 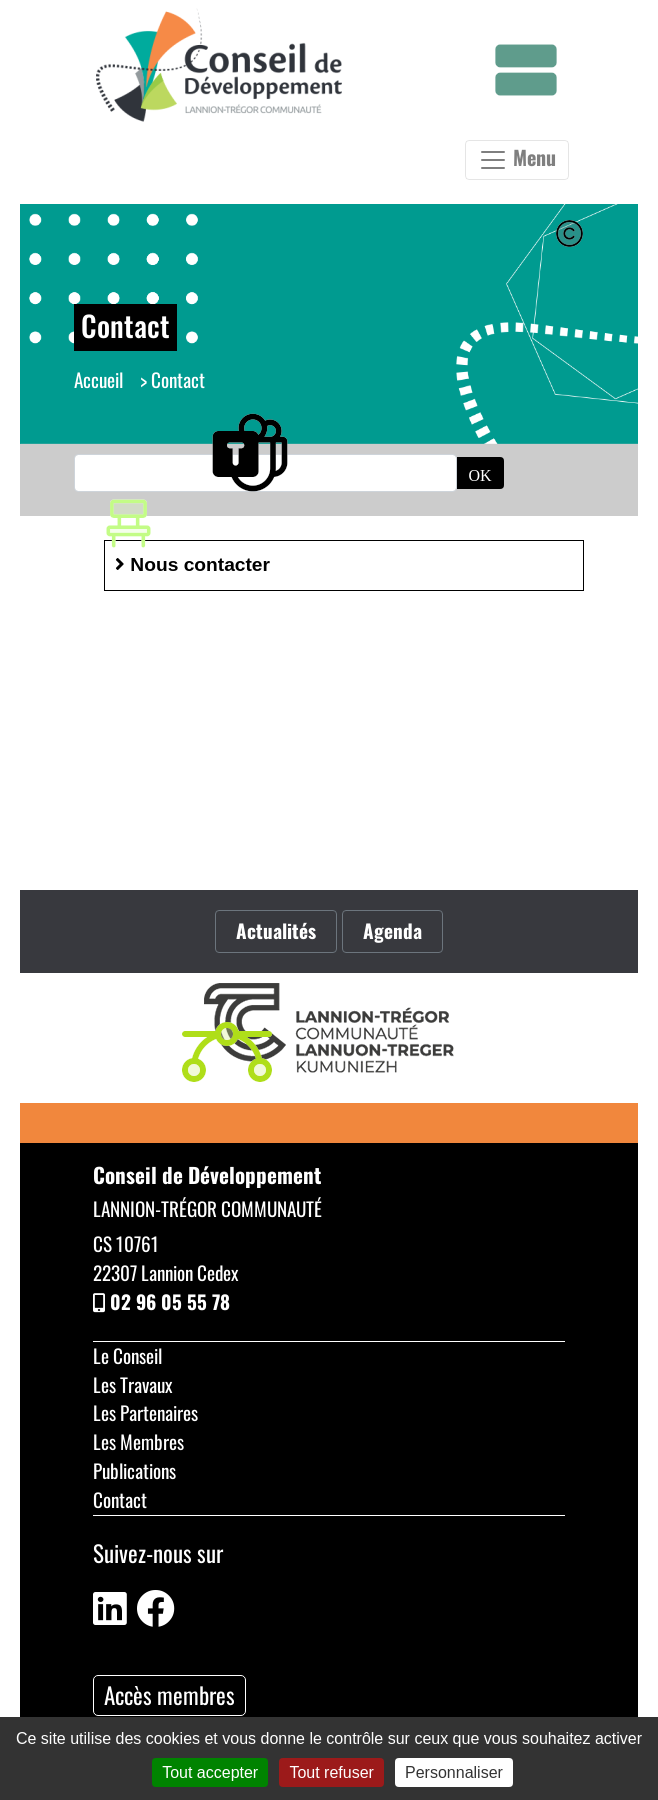 What do you see at coordinates (227, 1052) in the screenshot?
I see `edit vector path curves` at bounding box center [227, 1052].